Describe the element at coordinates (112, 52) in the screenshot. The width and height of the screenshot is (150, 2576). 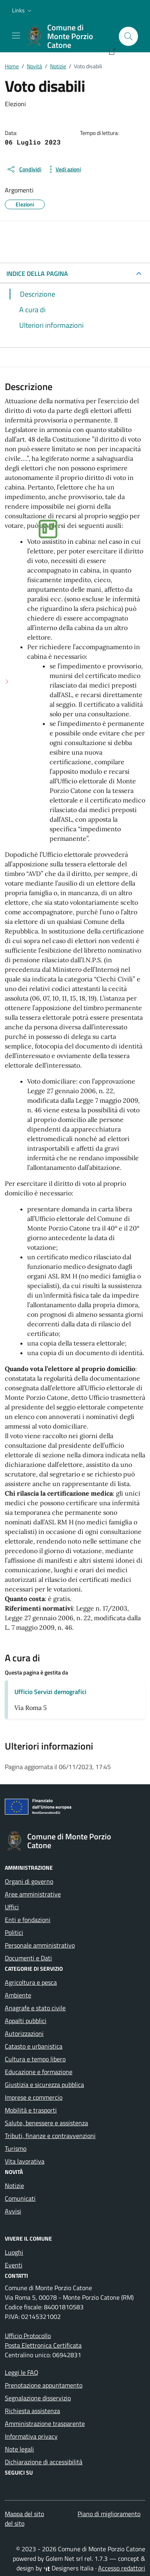
I see `open link in a new window or tab` at that location.